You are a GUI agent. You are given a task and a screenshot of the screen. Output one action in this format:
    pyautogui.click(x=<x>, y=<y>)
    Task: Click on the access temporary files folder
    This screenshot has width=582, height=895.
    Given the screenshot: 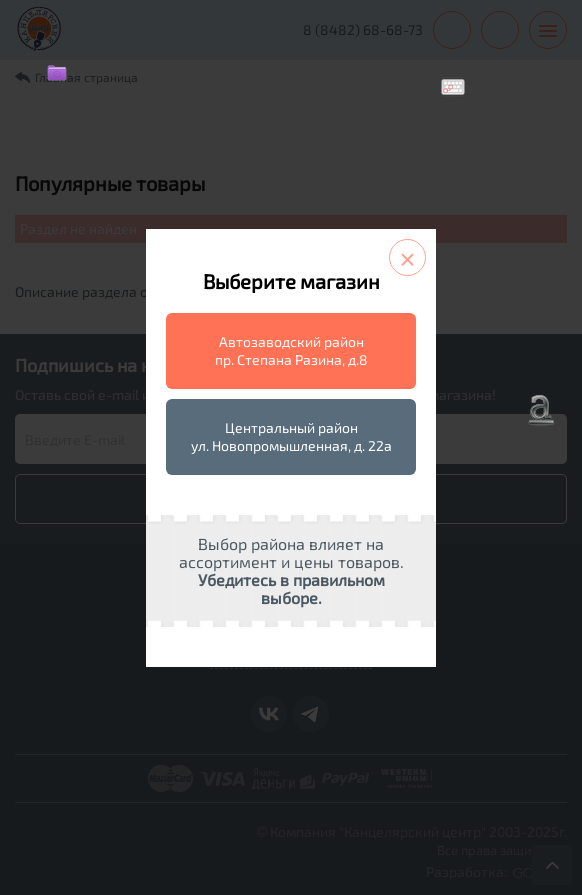 What is the action you would take?
    pyautogui.click(x=57, y=73)
    